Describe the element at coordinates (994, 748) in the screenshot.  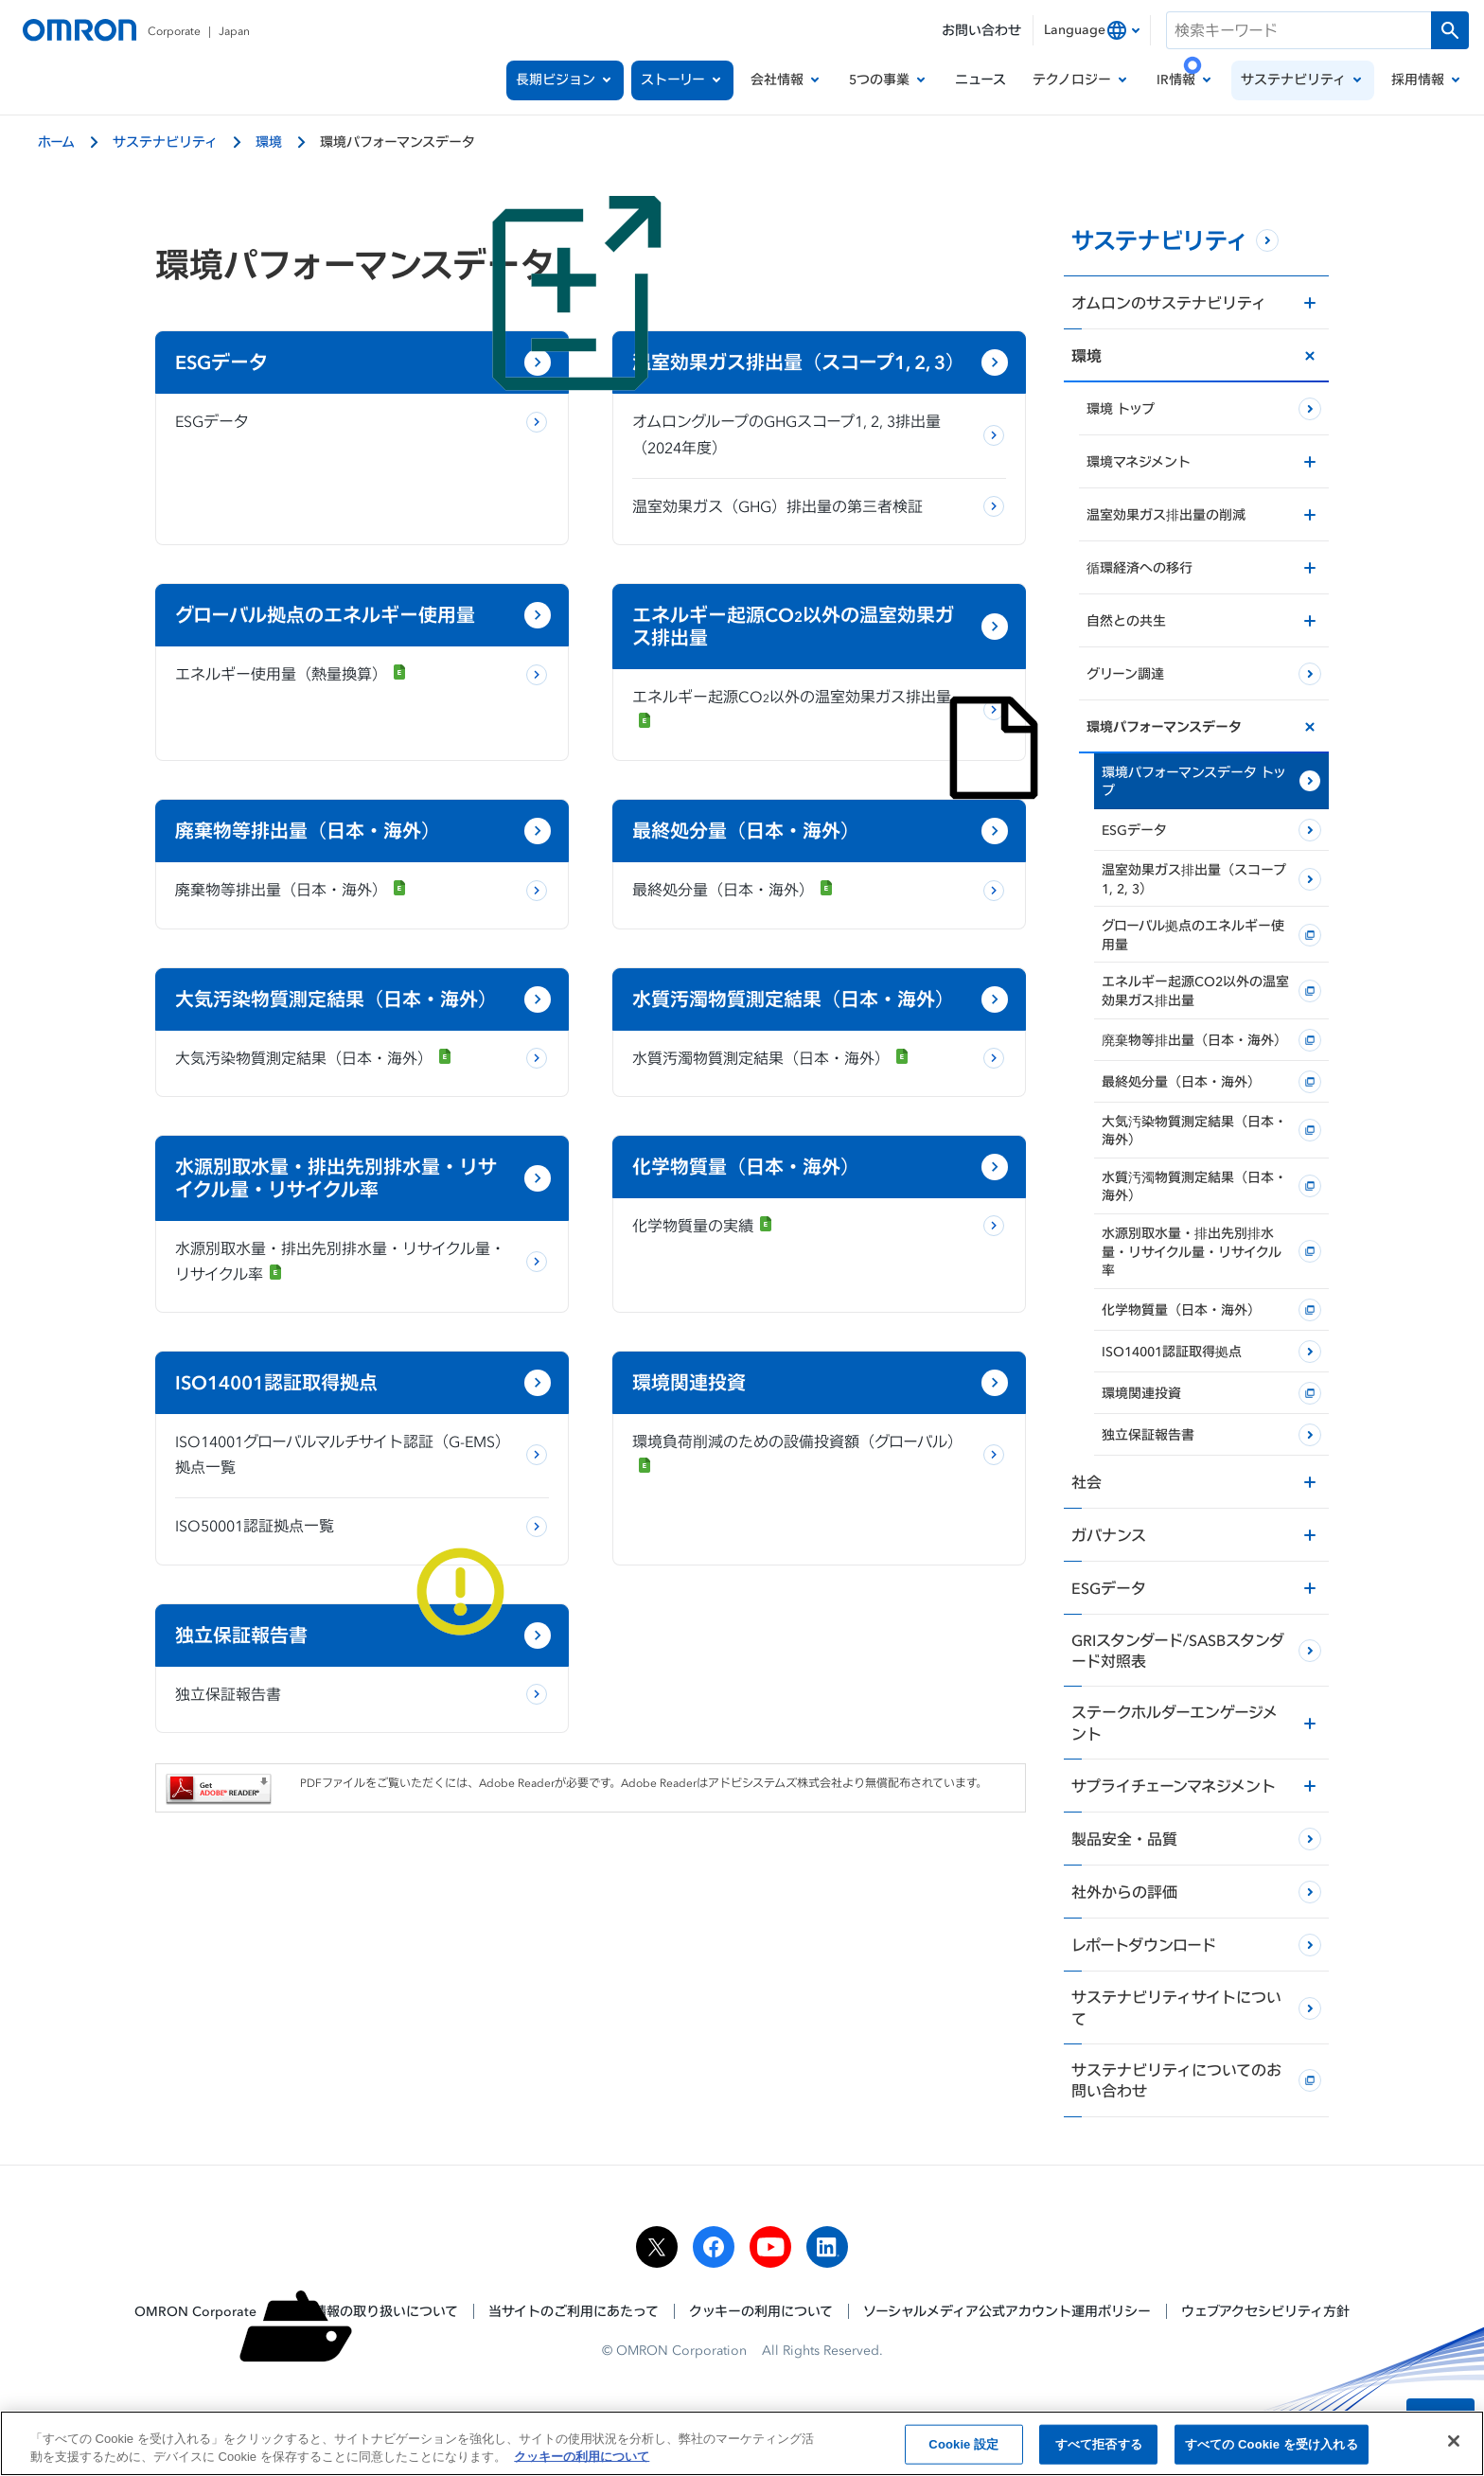
I see `create a new file` at that location.